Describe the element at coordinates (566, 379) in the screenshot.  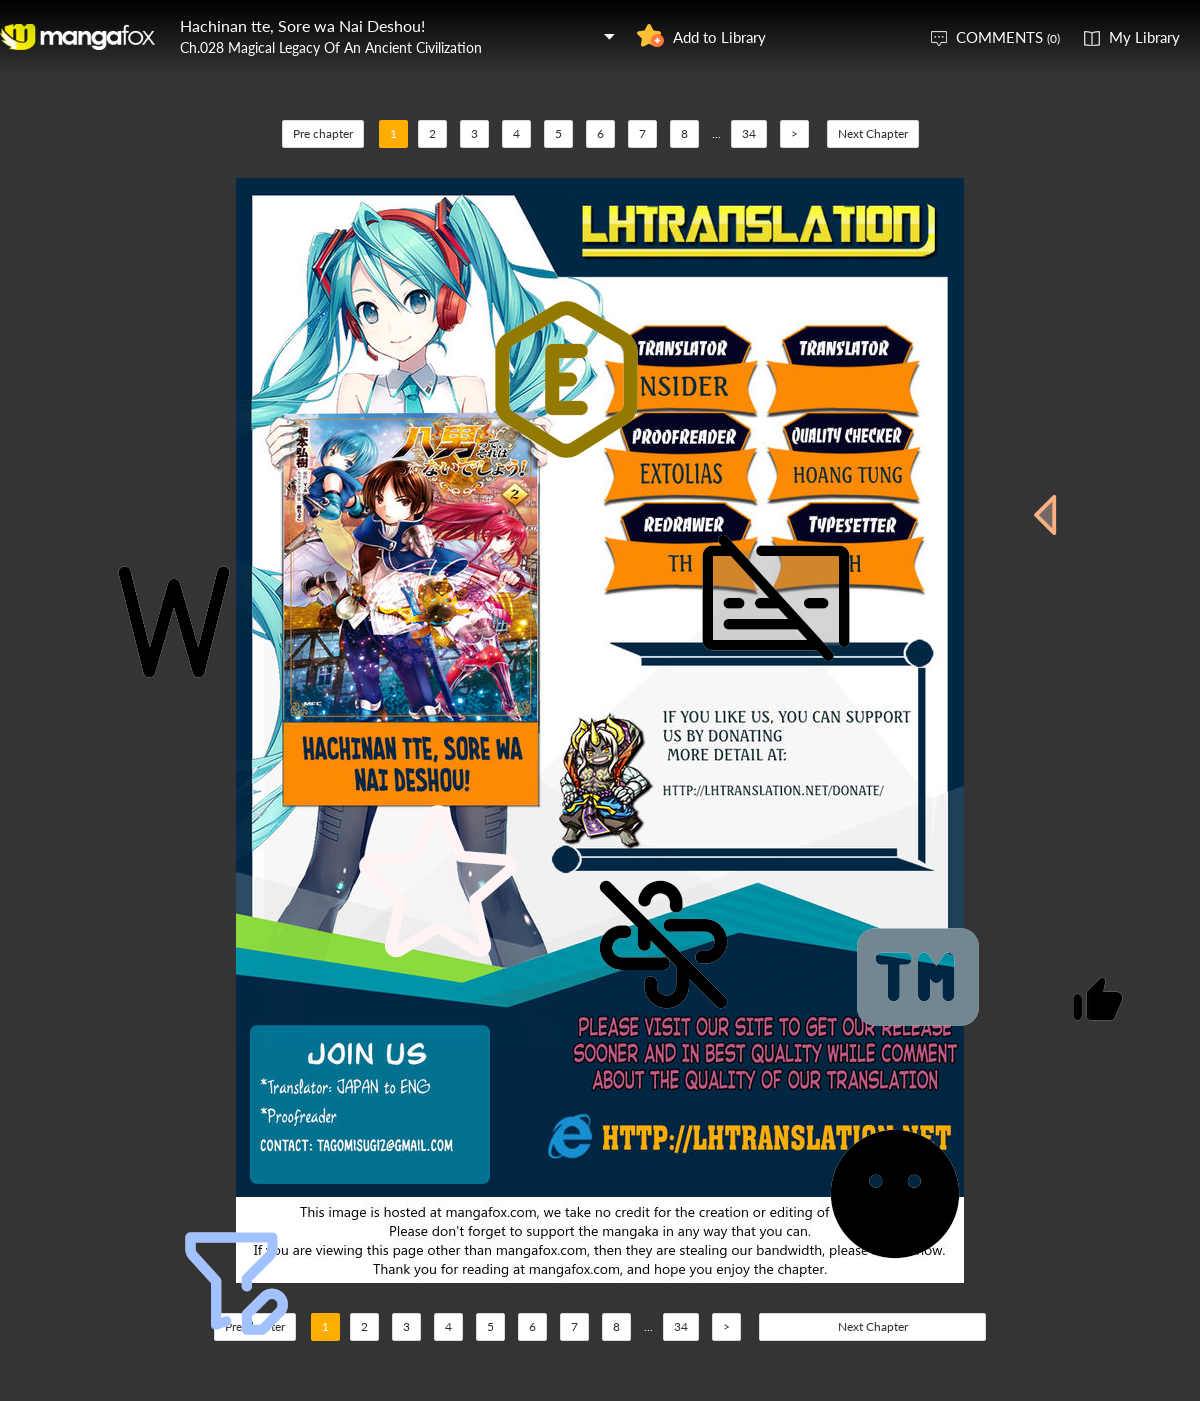
I see `app icon or logo featuring the letter E` at that location.